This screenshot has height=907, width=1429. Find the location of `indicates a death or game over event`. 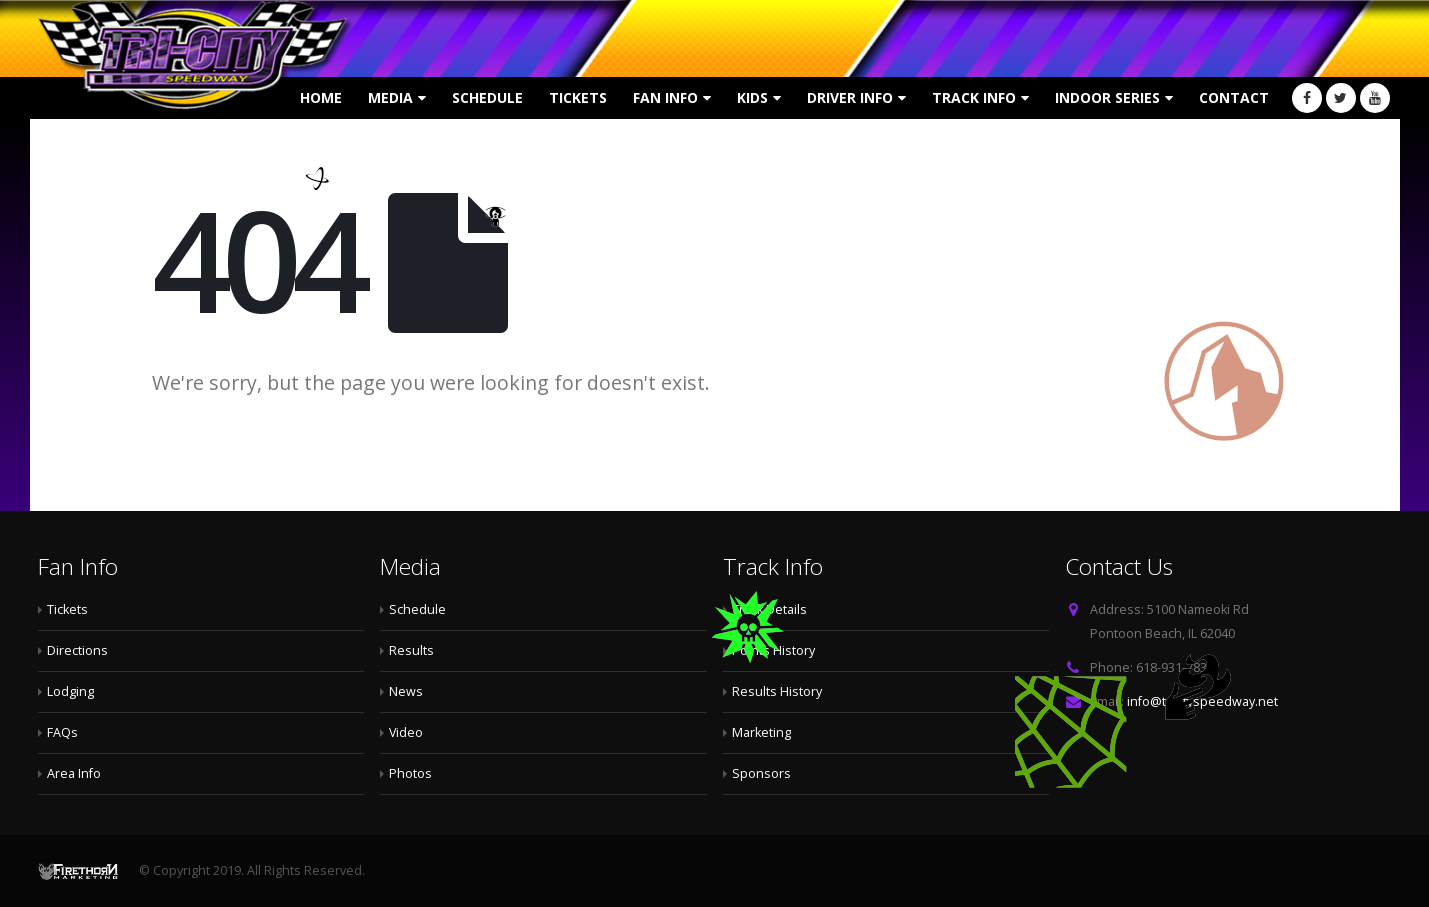

indicates a death or game over event is located at coordinates (747, 627).